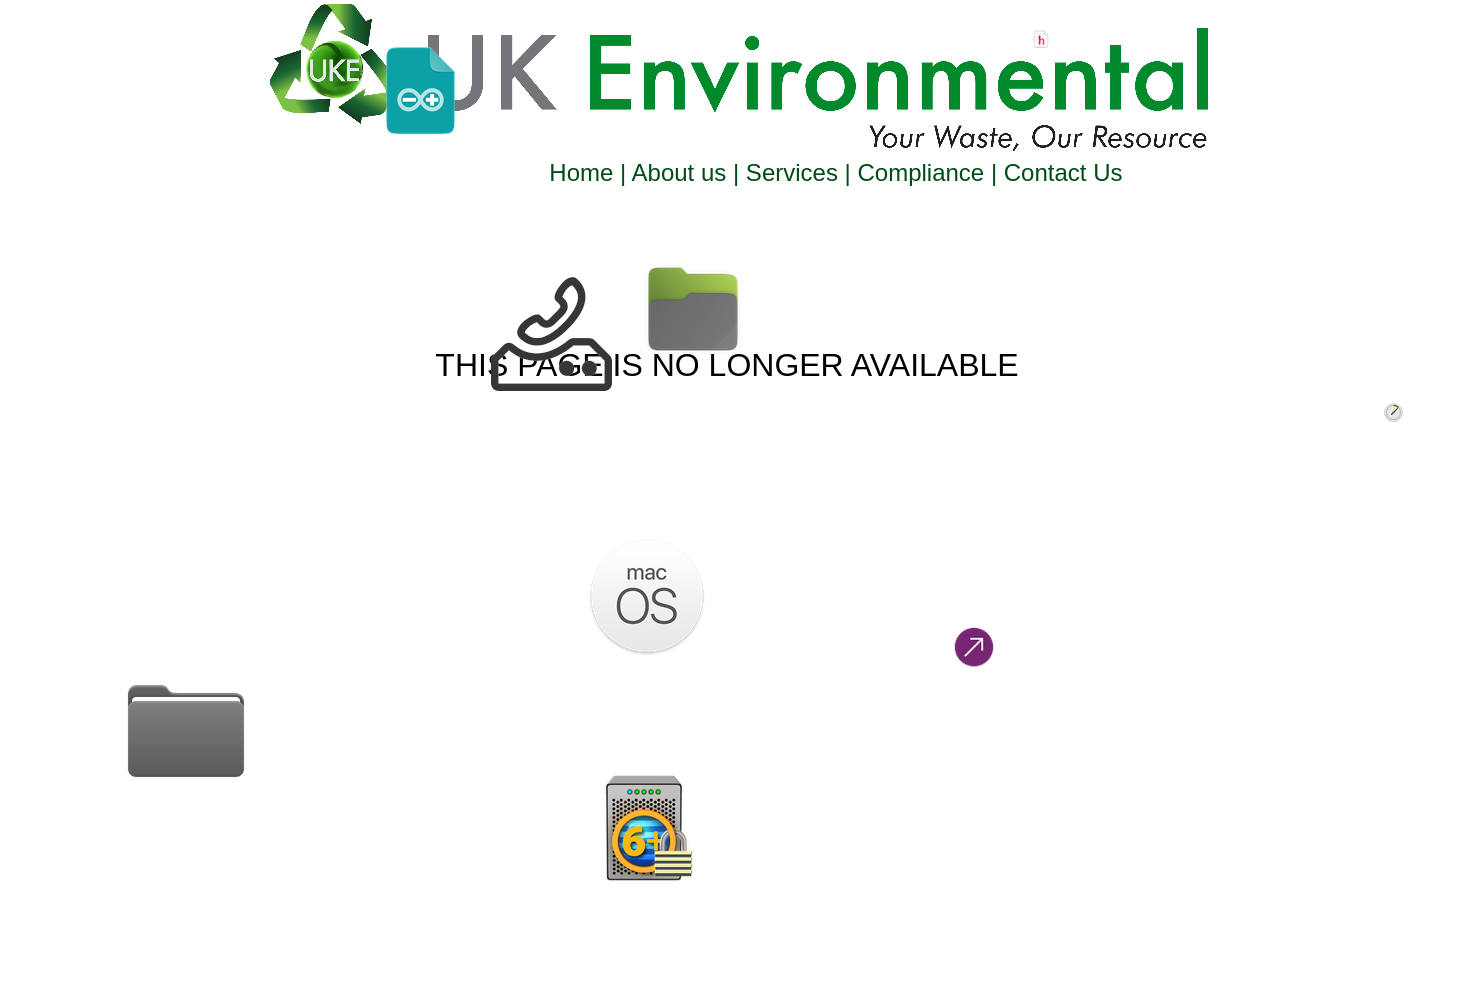 Image resolution: width=1461 pixels, height=1000 pixels. Describe the element at coordinates (1393, 412) in the screenshot. I see `open sysprof system profiler` at that location.